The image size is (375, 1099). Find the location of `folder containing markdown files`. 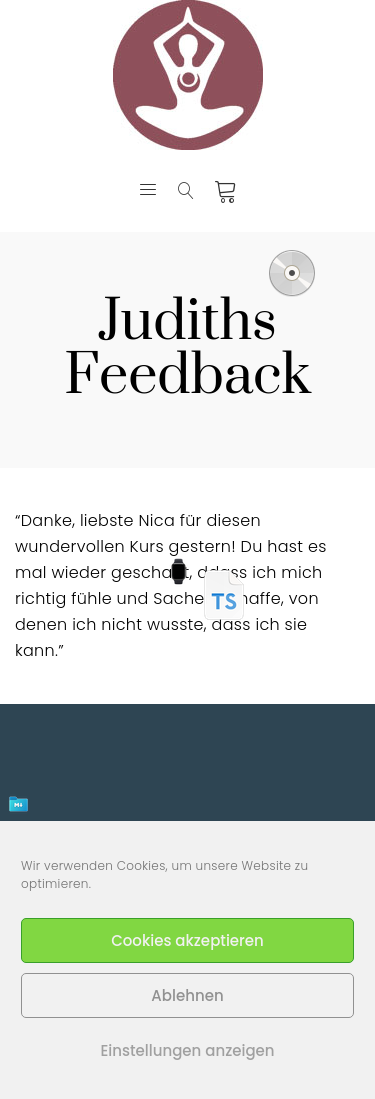

folder containing markdown files is located at coordinates (18, 804).